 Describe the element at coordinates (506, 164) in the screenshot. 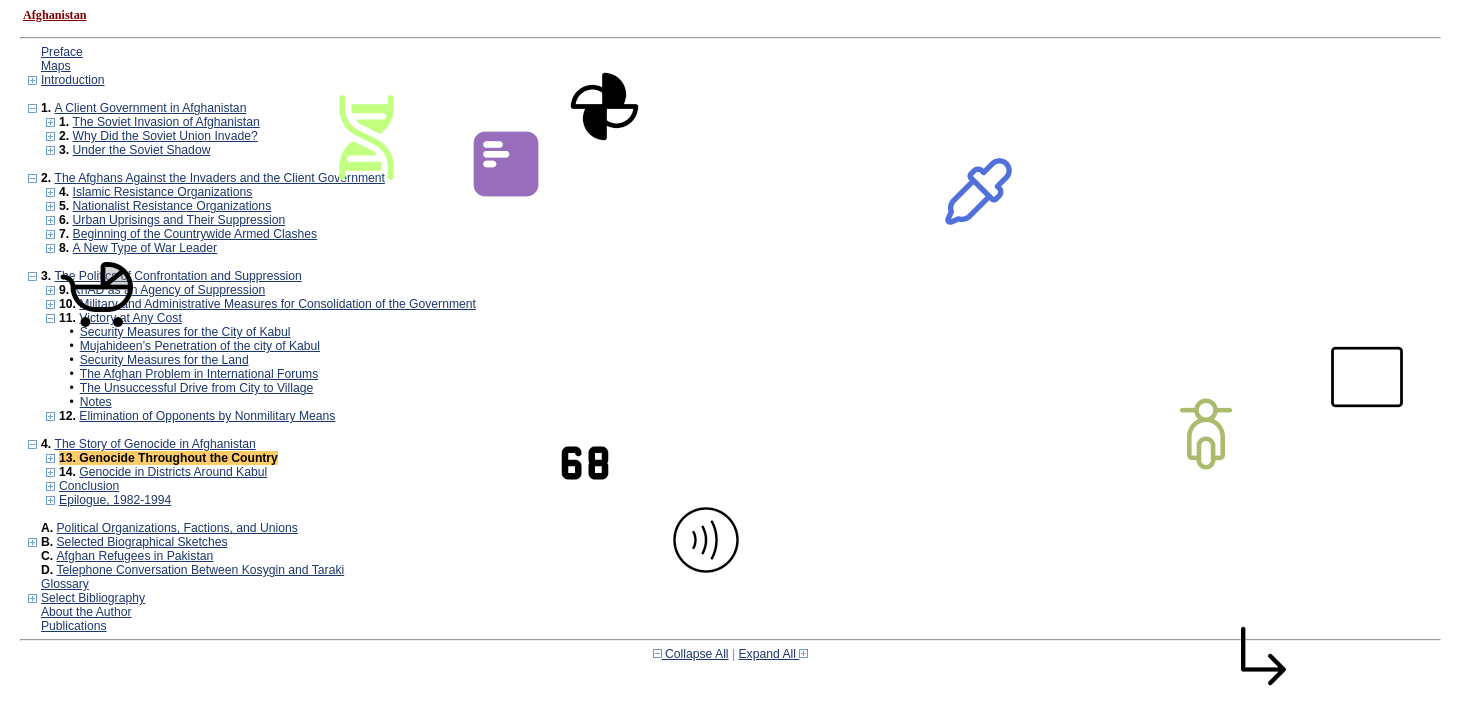

I see `align content to top-left of container` at that location.